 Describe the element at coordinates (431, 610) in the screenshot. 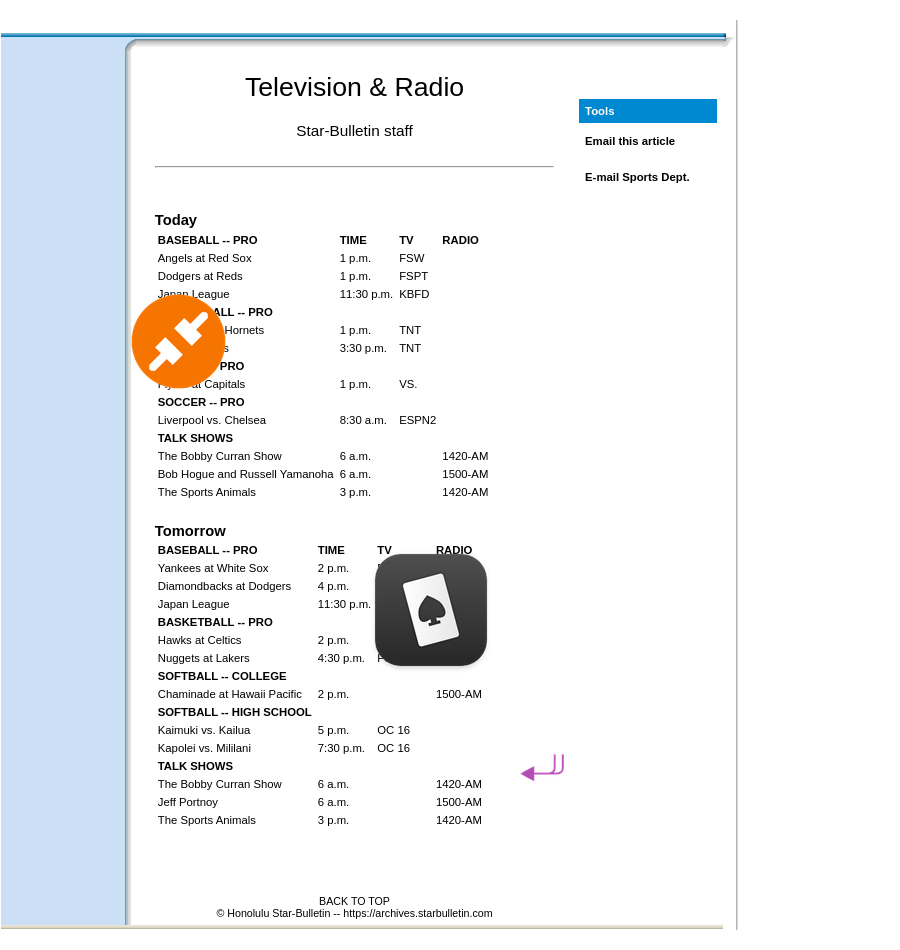

I see `open solitaire card game` at that location.